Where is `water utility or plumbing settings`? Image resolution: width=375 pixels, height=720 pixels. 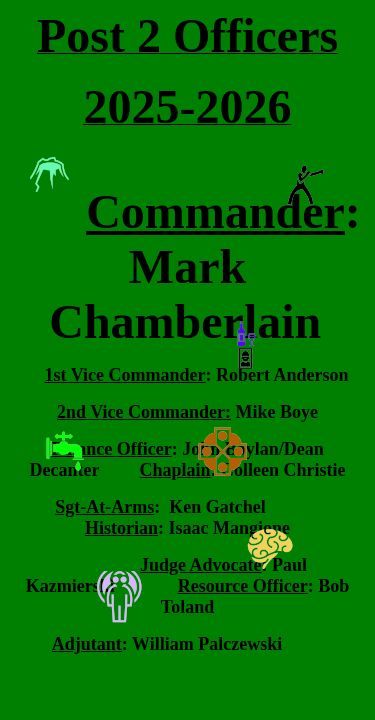
water utility or plumbing settings is located at coordinates (65, 451).